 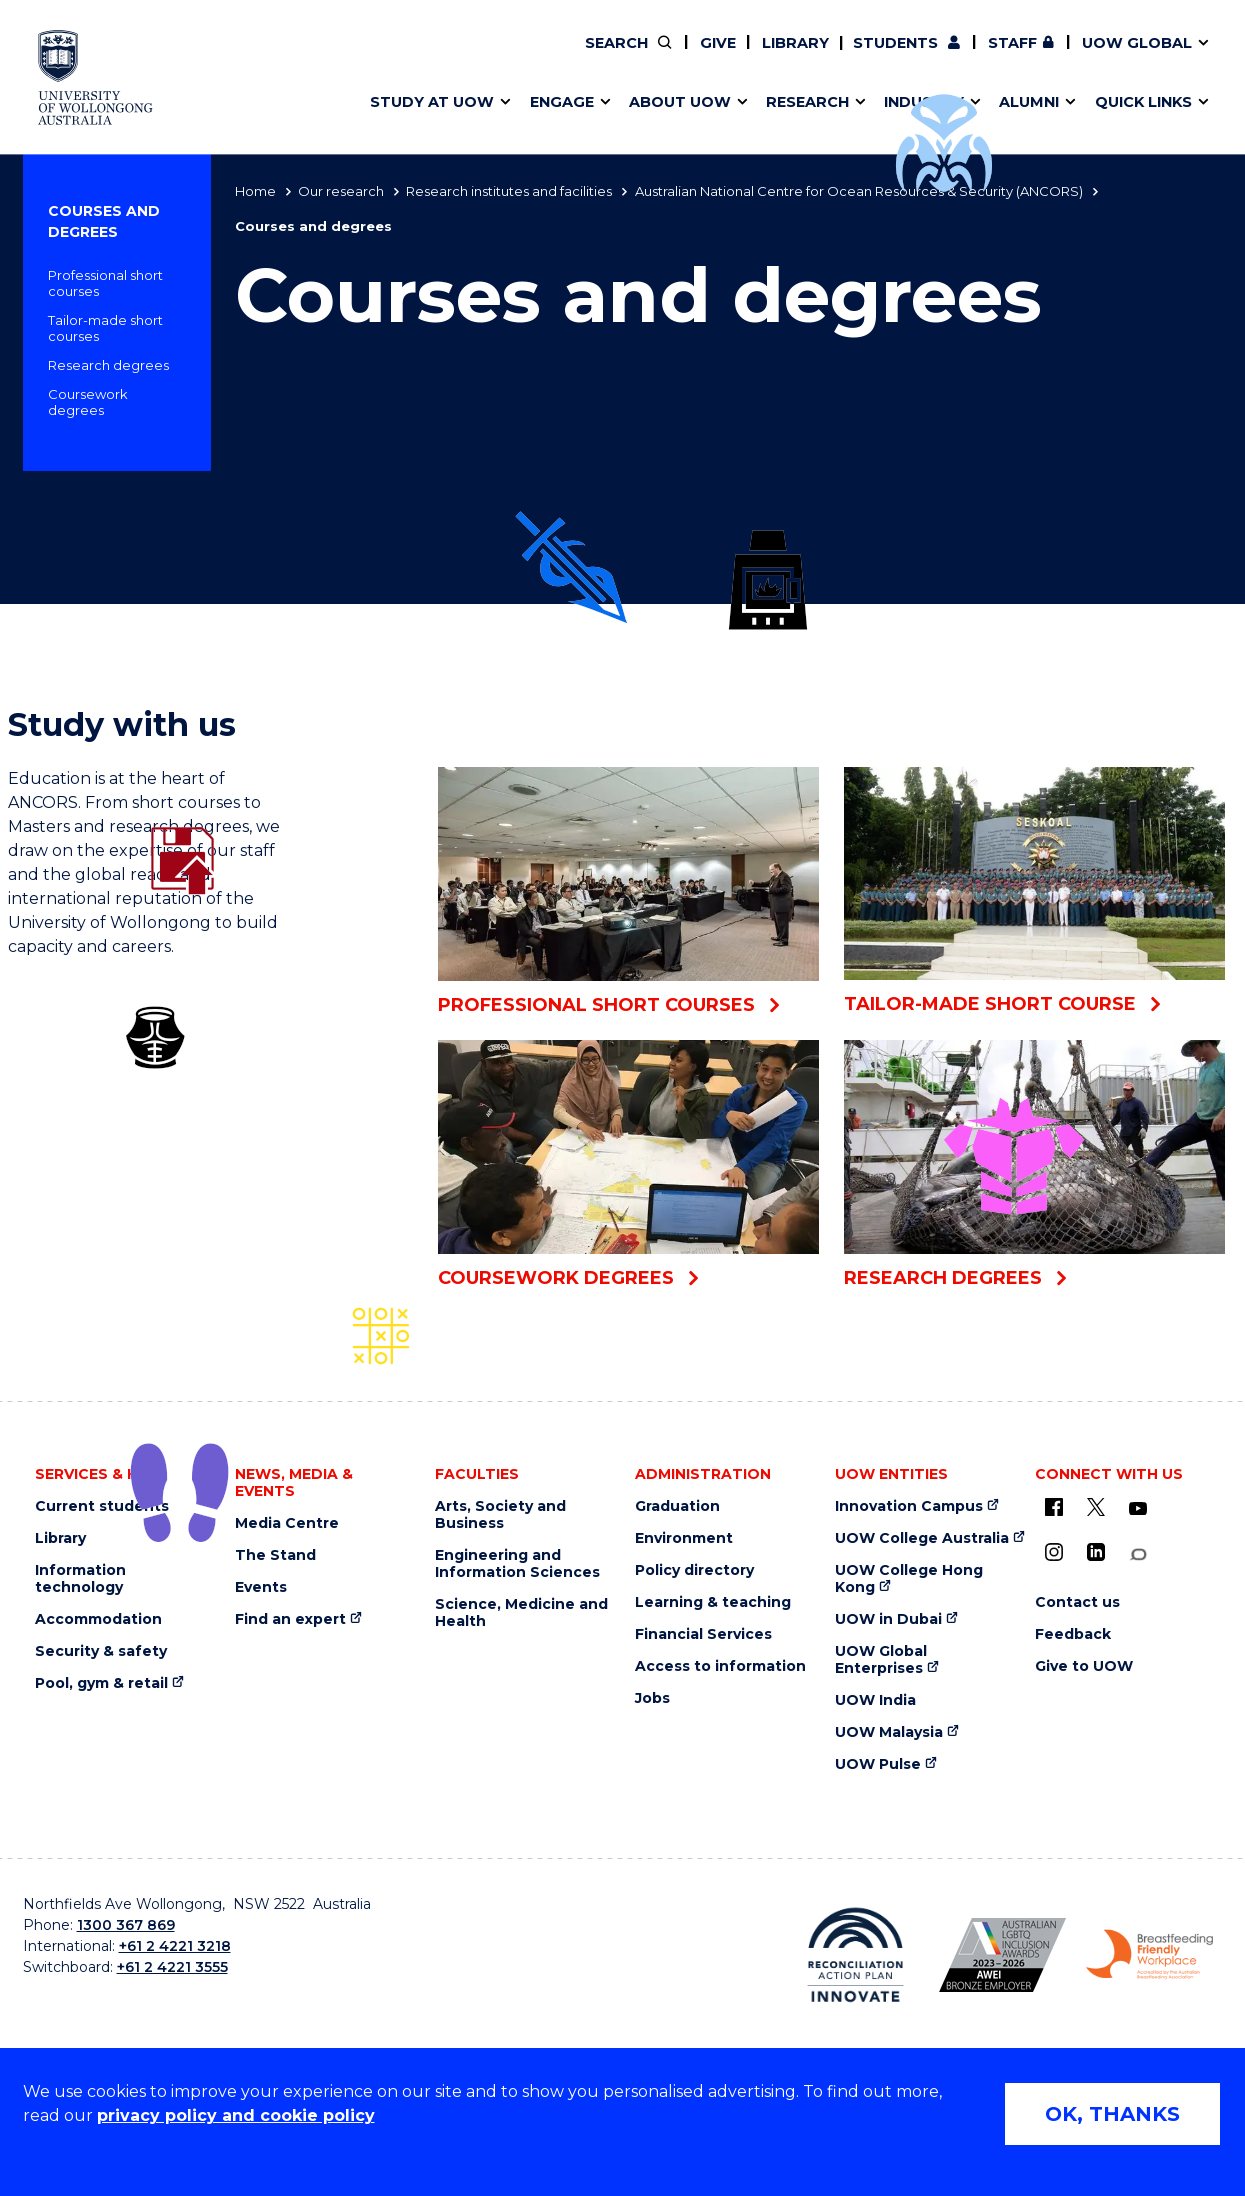 I want to click on access furnace or heating controls, so click(x=768, y=580).